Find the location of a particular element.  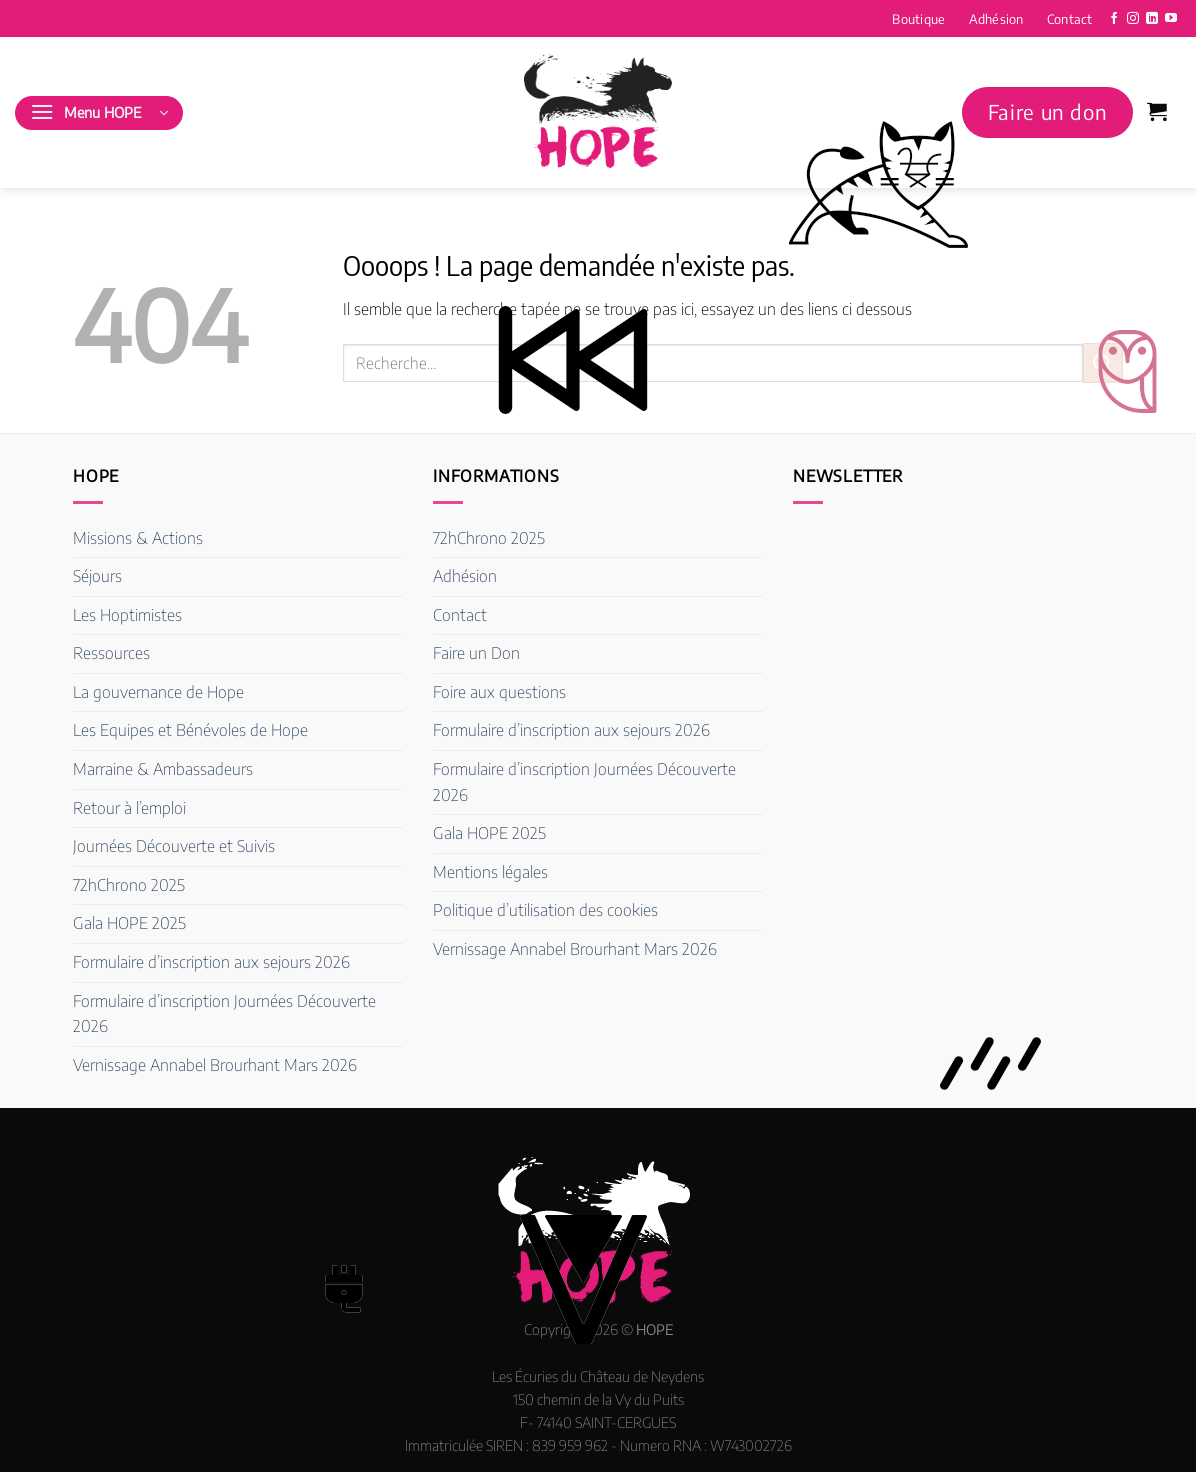

drizzle ORM logo is located at coordinates (990, 1063).